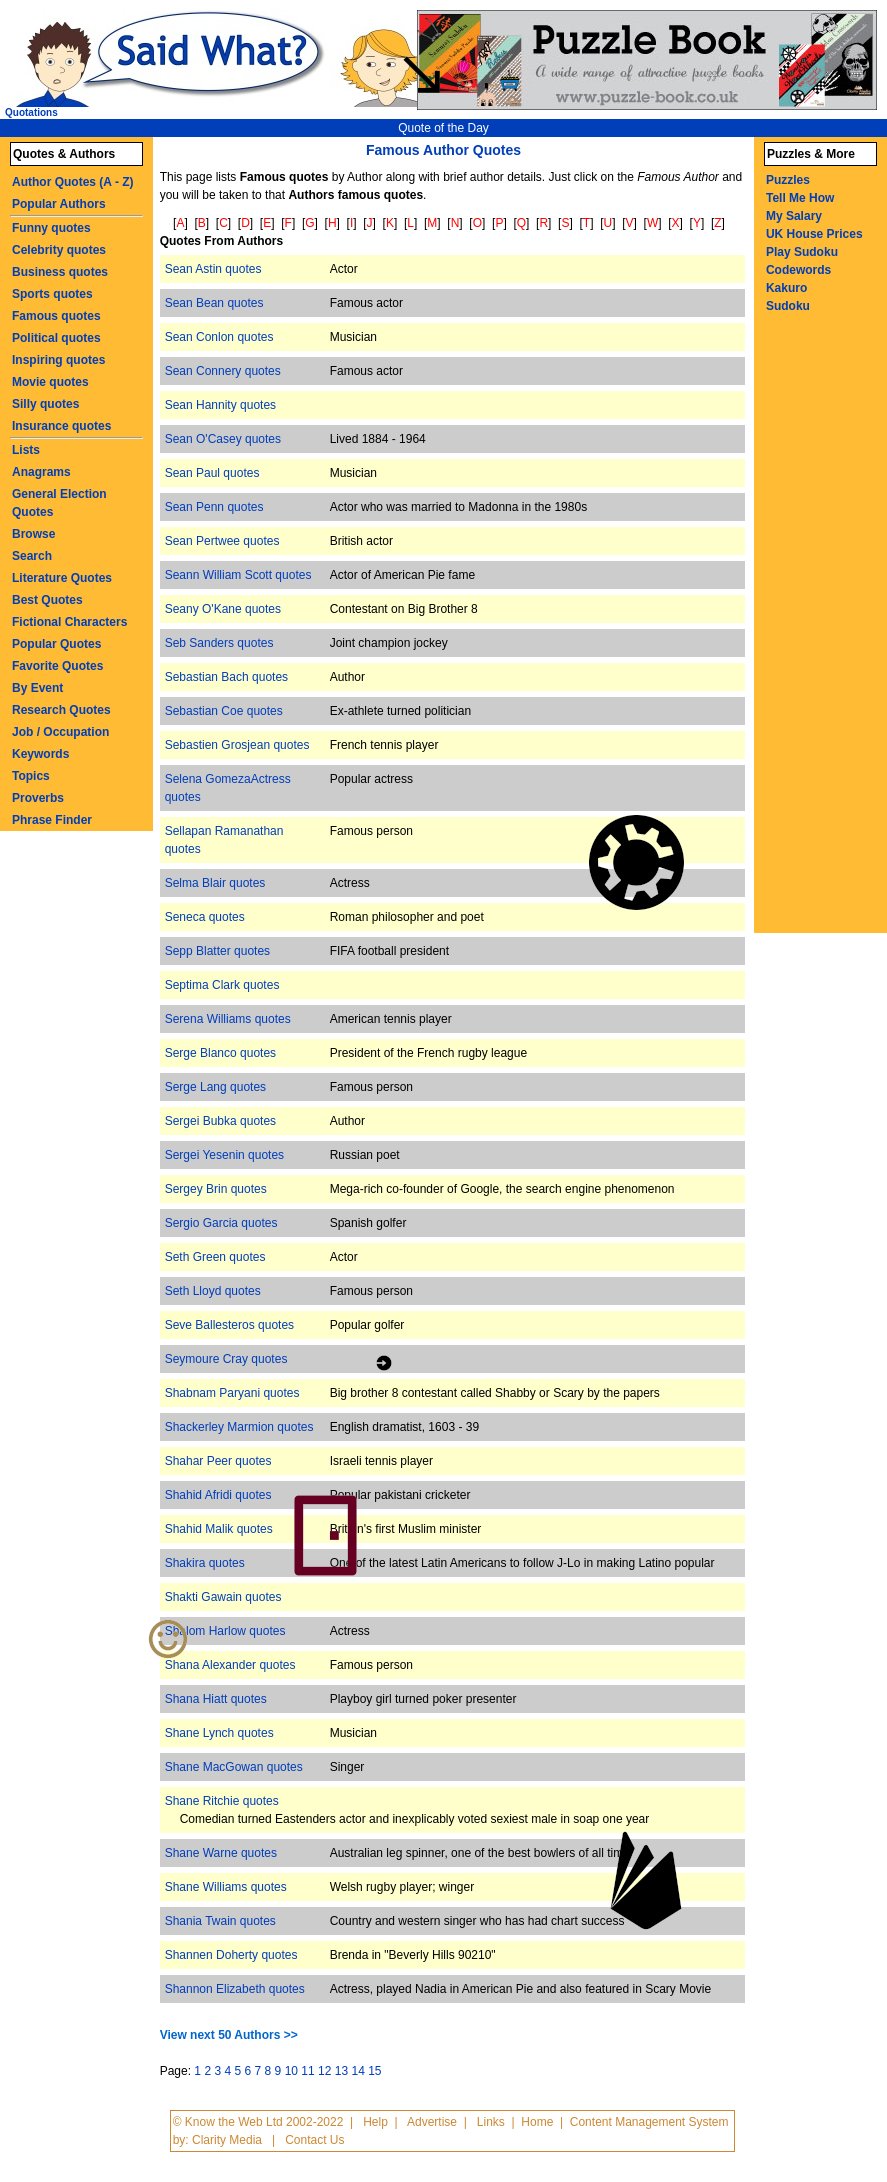 This screenshot has height=2182, width=887. Describe the element at coordinates (168, 1639) in the screenshot. I see `add a reaction or emoji to a message` at that location.